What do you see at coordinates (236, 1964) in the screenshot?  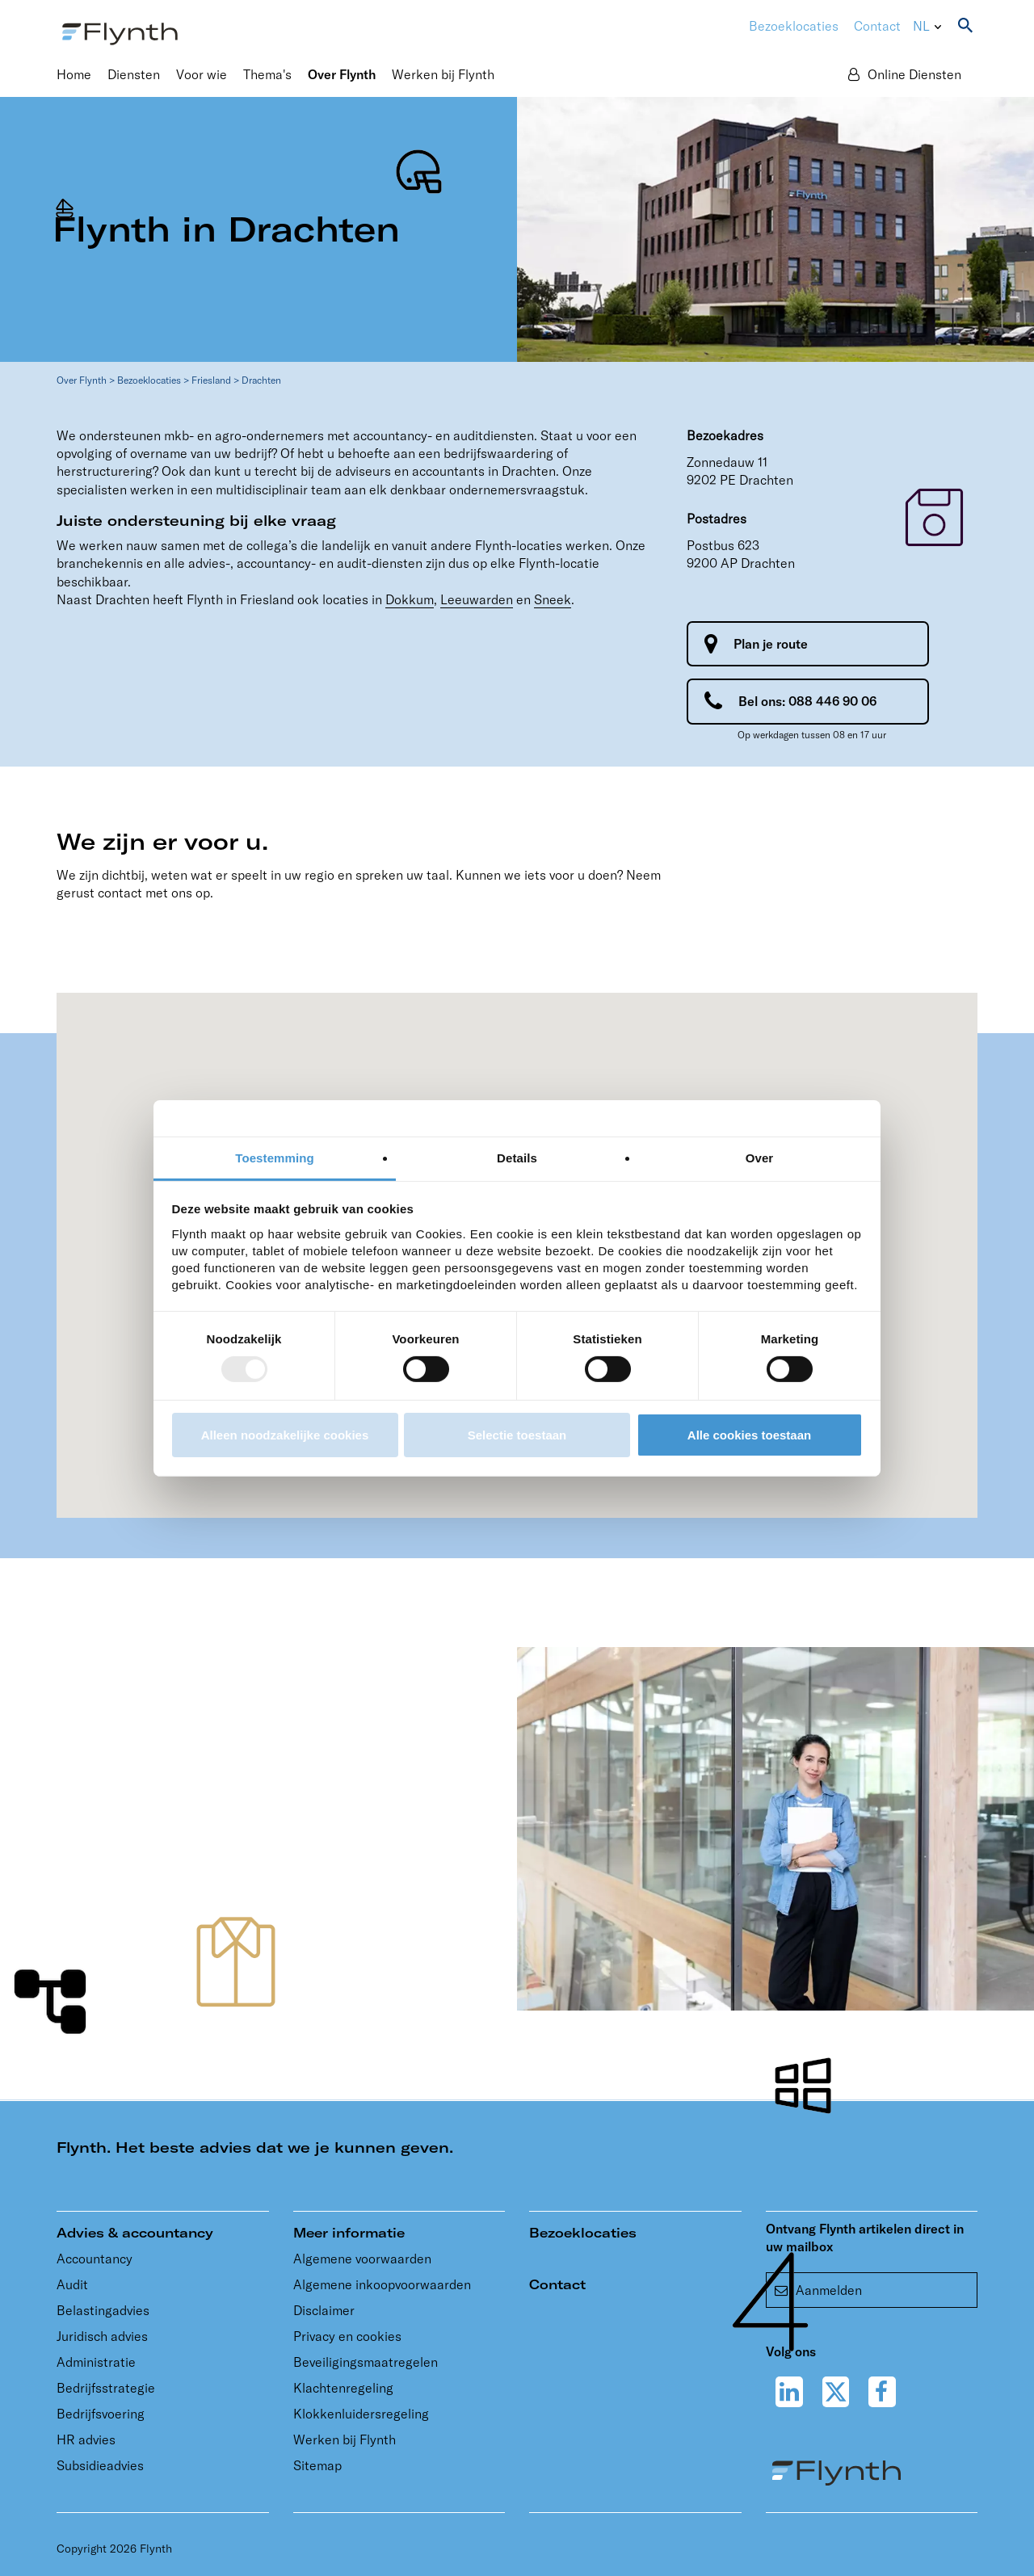 I see `view clothing or apparel items` at bounding box center [236, 1964].